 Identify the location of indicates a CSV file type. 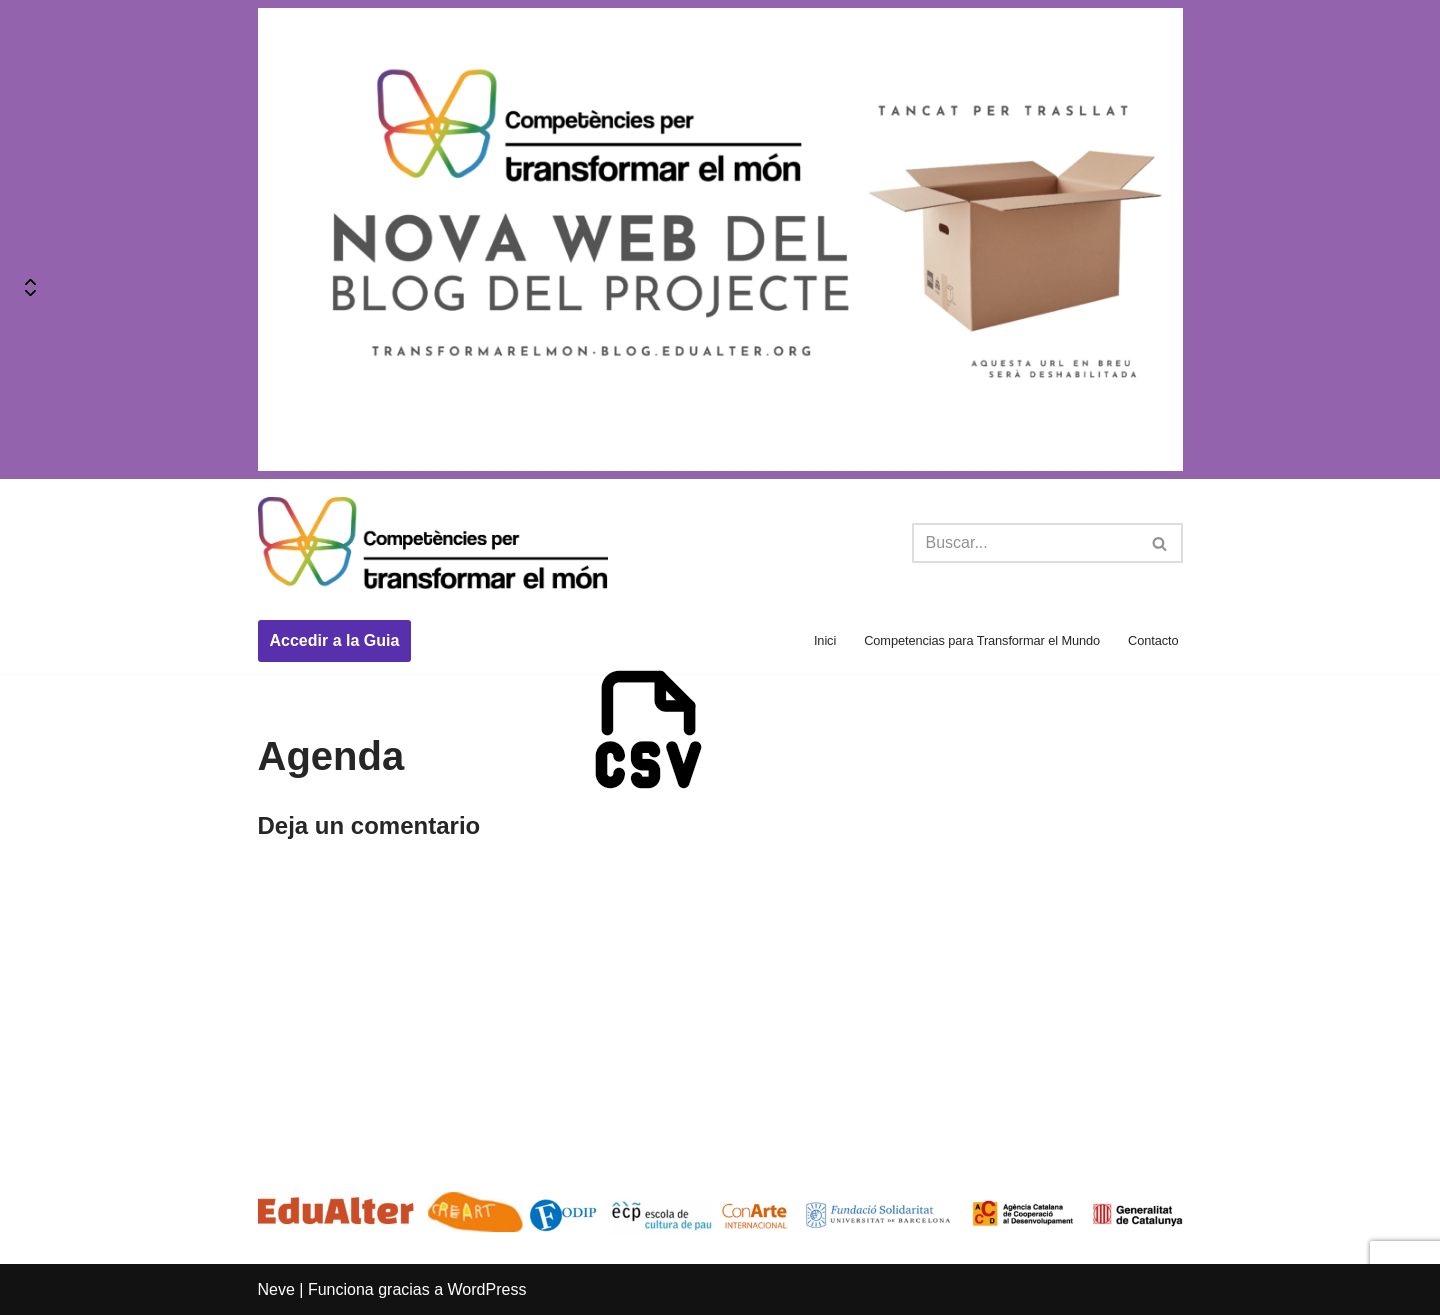
(648, 729).